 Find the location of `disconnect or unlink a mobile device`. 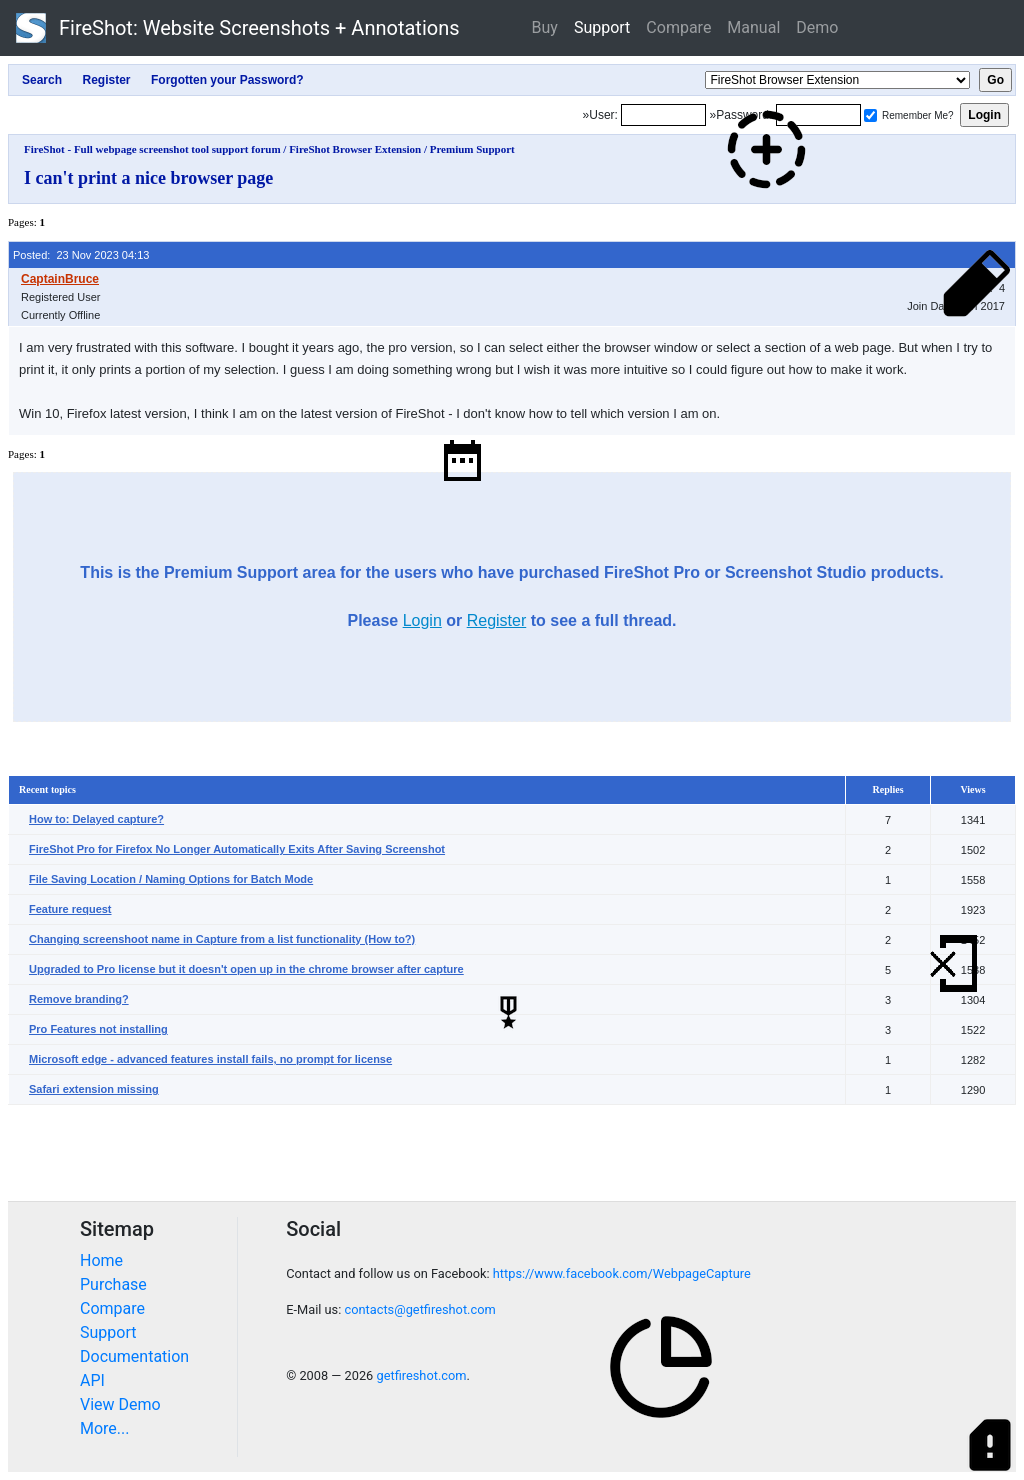

disconnect or unlink a mobile device is located at coordinates (953, 963).